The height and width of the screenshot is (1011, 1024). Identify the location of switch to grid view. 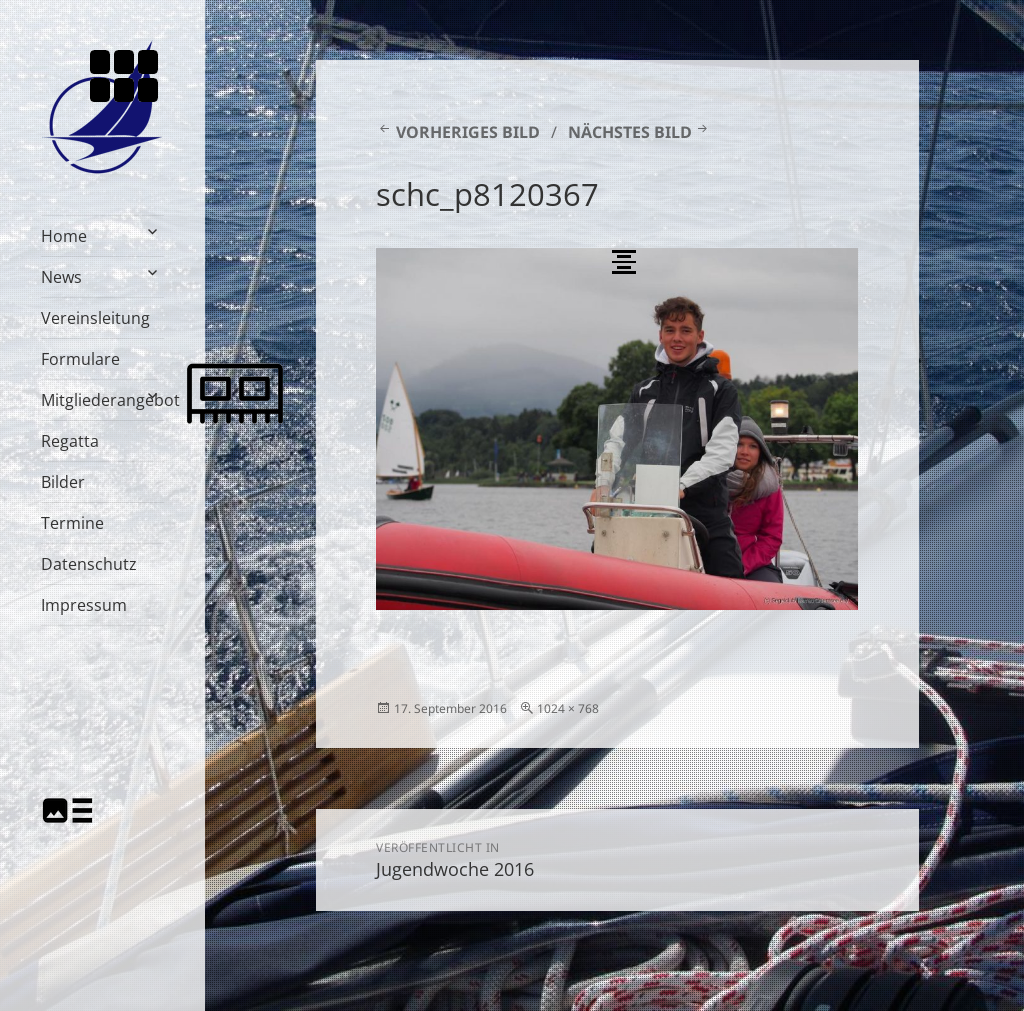
(122, 78).